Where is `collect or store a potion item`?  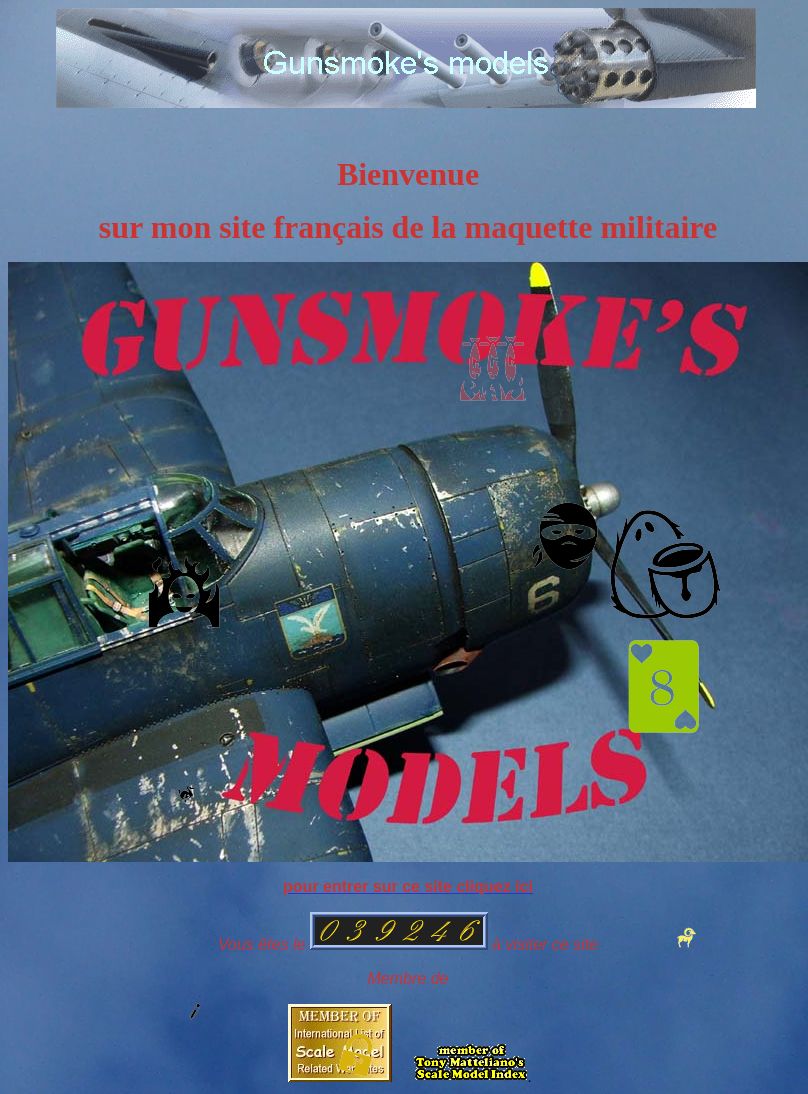
collect or store a potion item is located at coordinates (194, 1011).